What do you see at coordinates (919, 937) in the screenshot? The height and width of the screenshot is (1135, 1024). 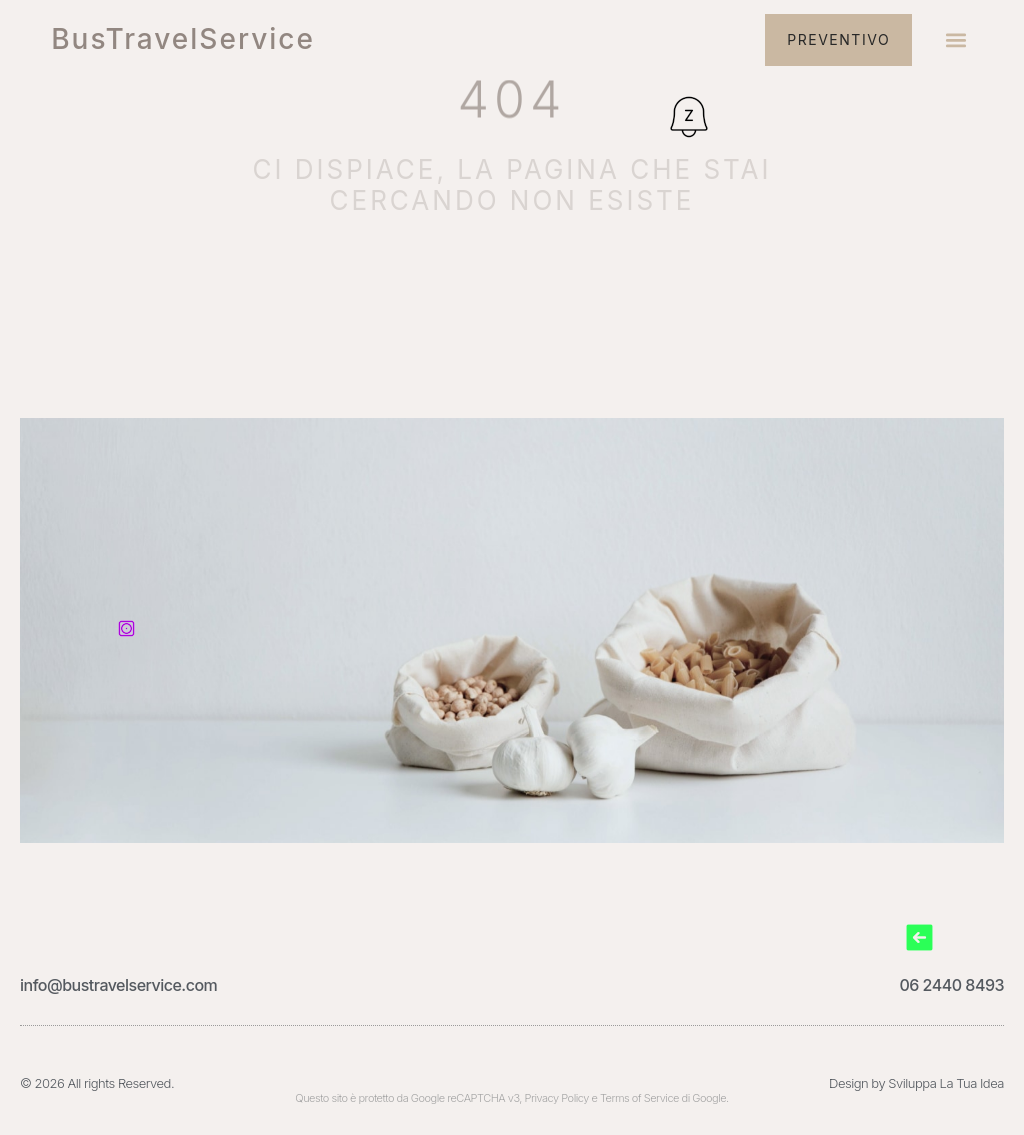 I see `go back to the previous screen` at bounding box center [919, 937].